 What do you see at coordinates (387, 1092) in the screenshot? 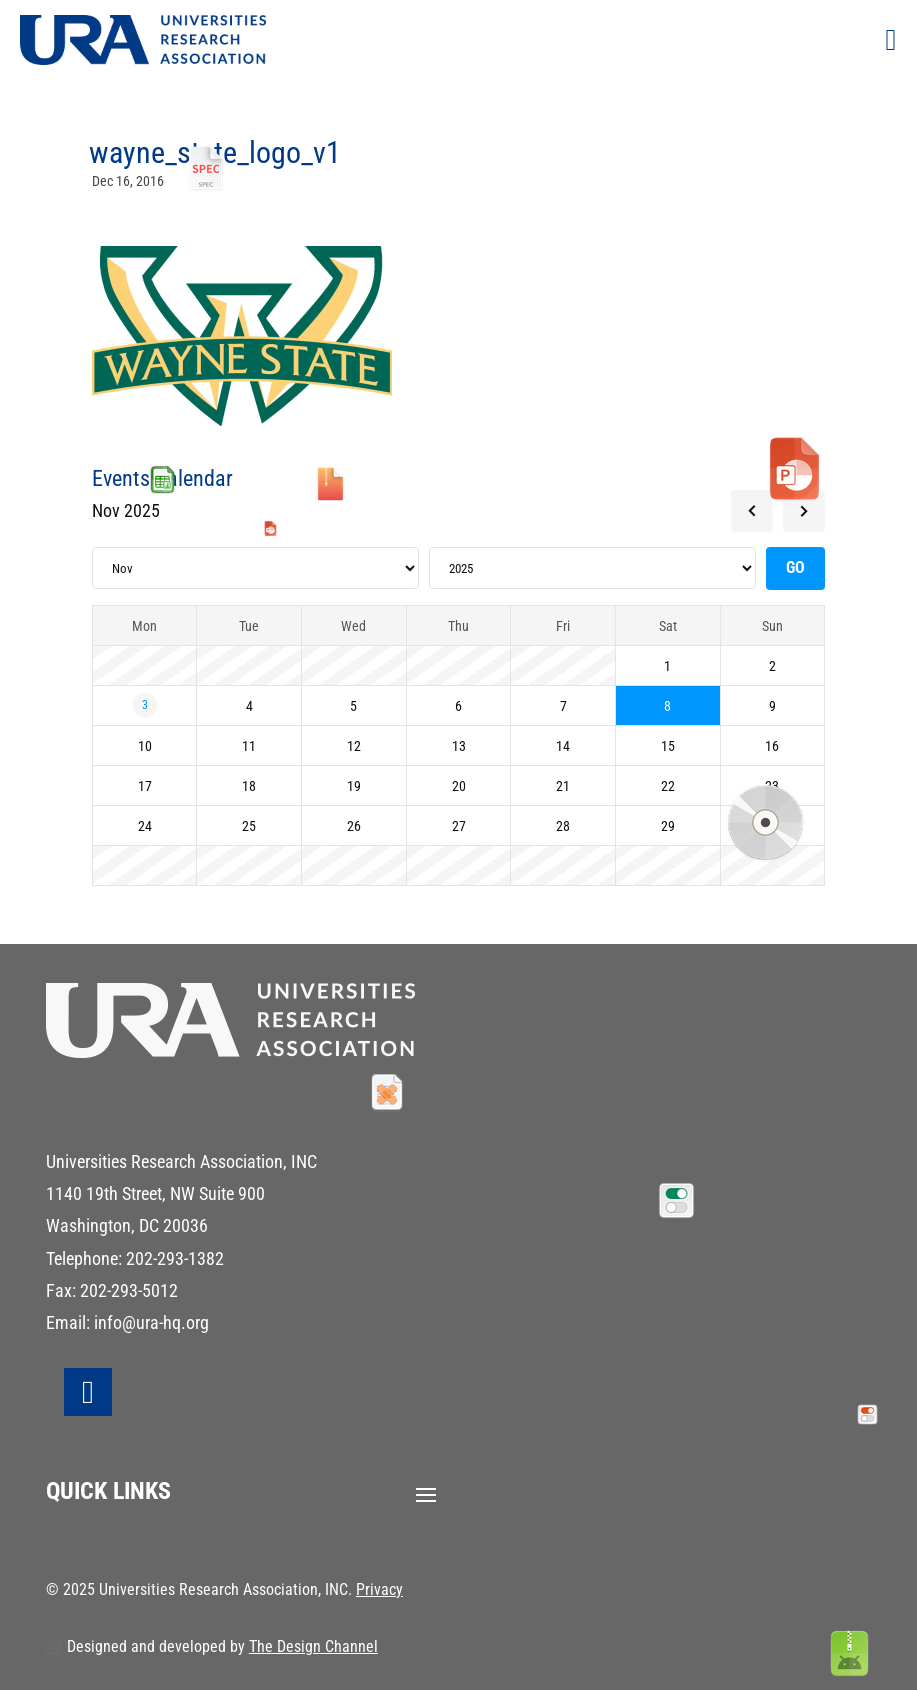
I see `a patch or diff file for code changes` at bounding box center [387, 1092].